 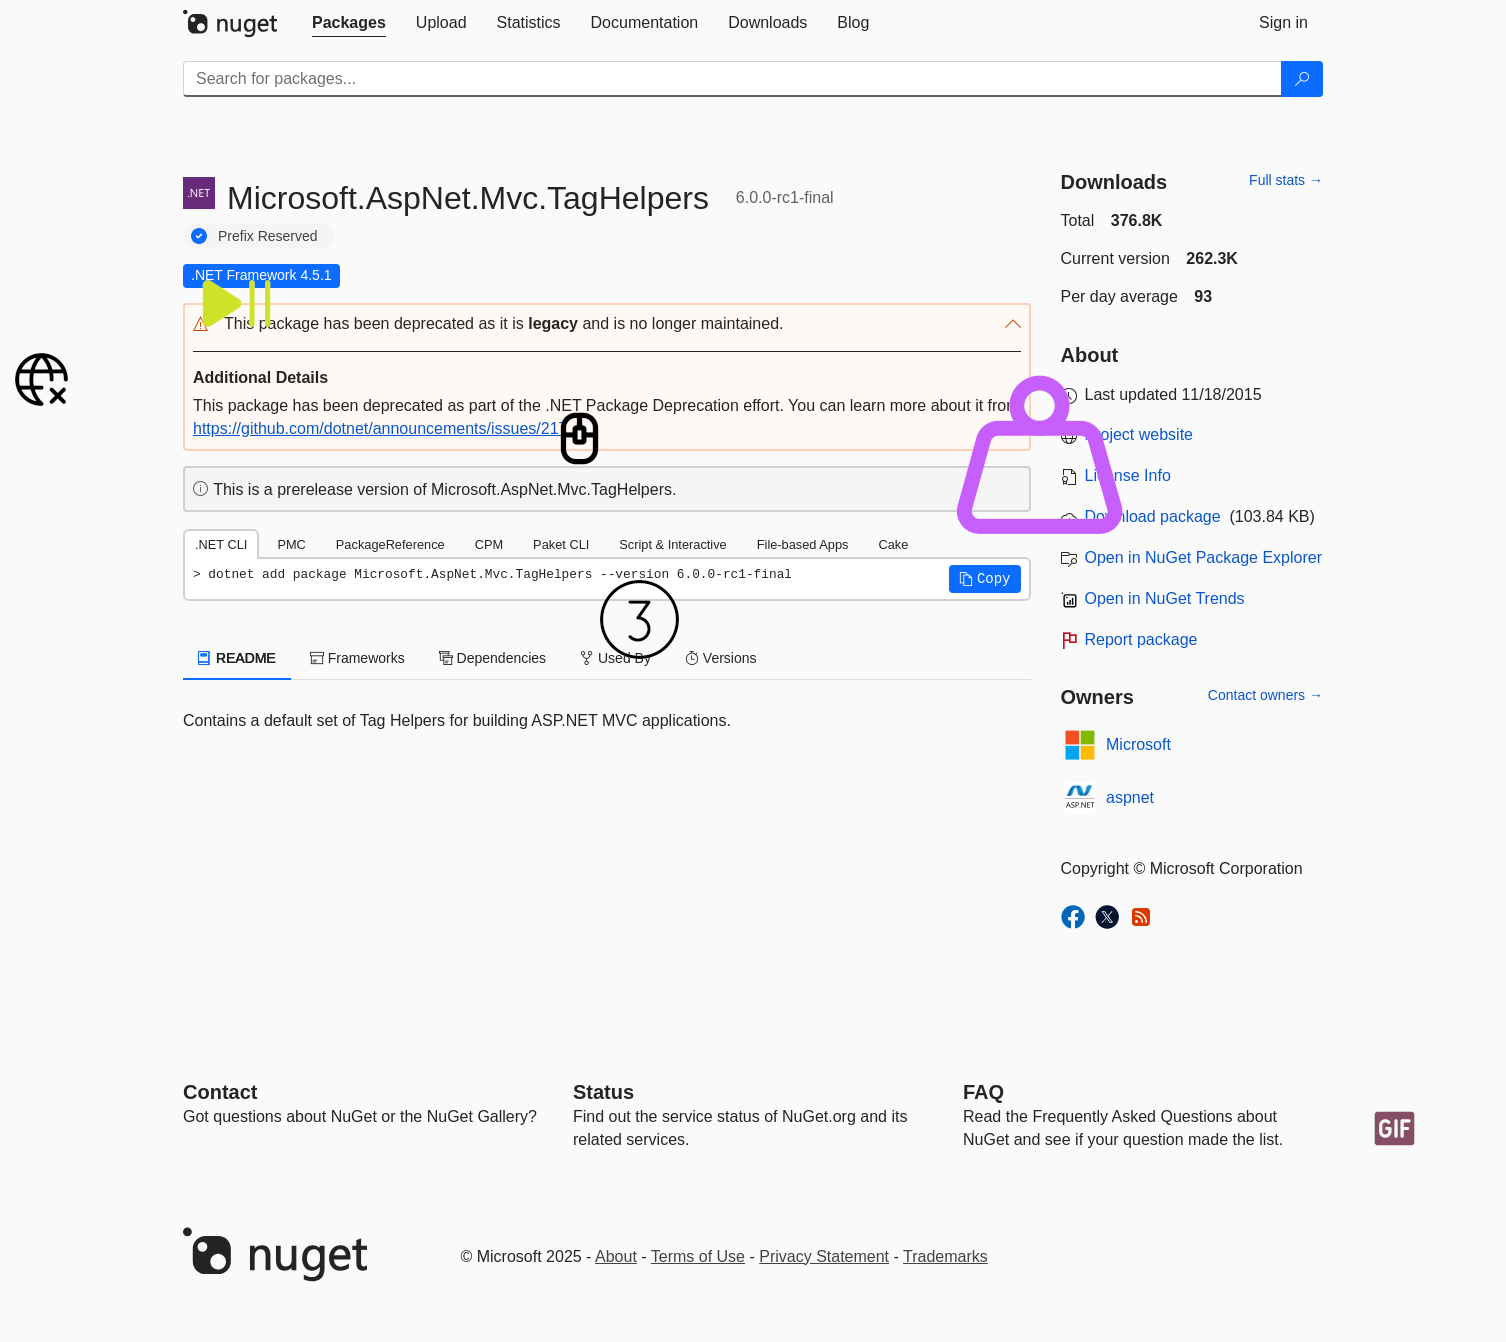 I want to click on indicates step three in a multi-step process, so click(x=639, y=619).